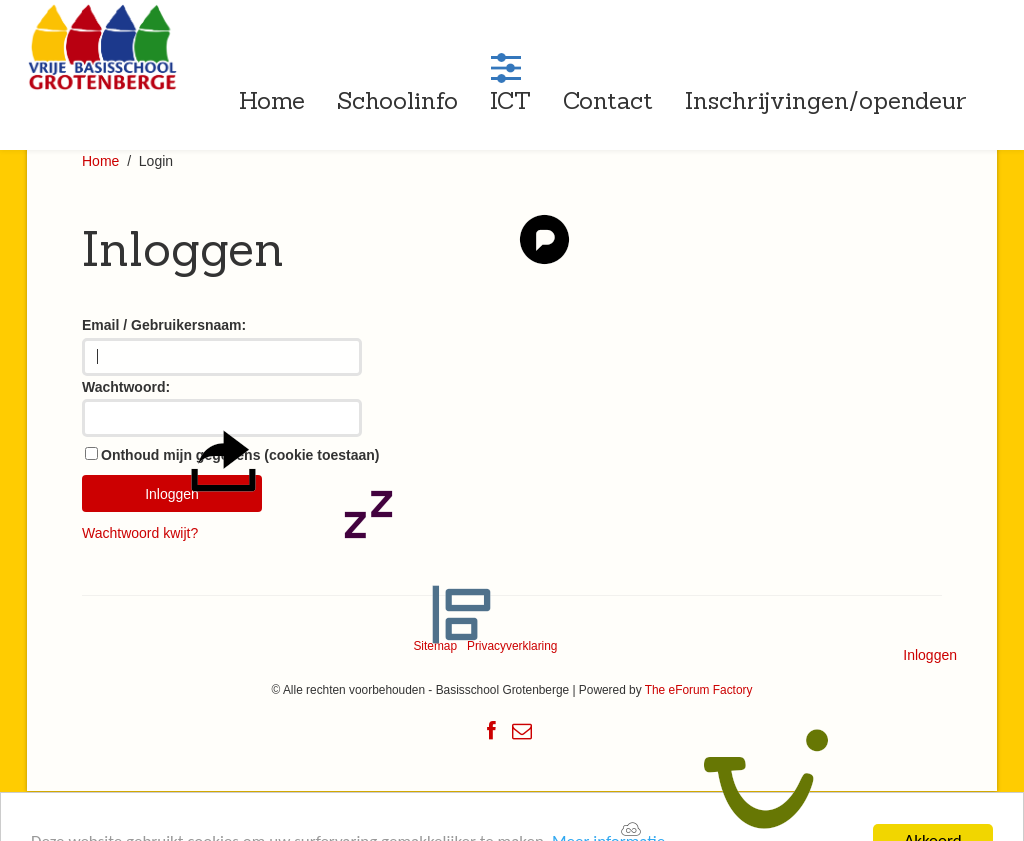  What do you see at coordinates (368, 514) in the screenshot?
I see `indicates sleep or rest mode` at bounding box center [368, 514].